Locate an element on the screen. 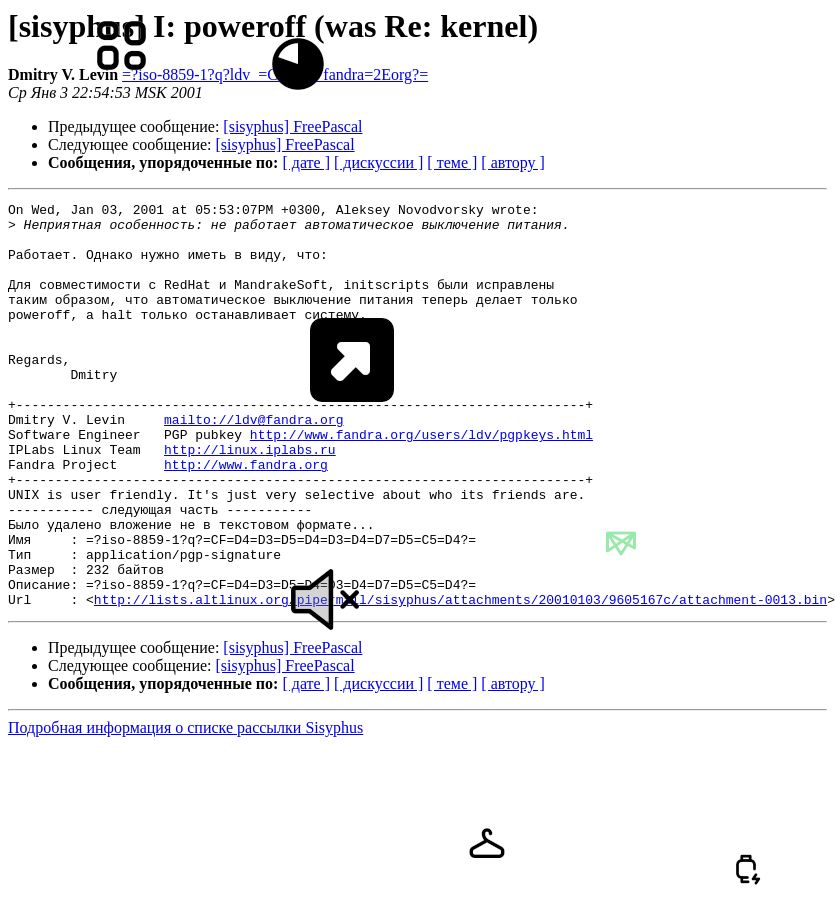  access your wardrobe or closet is located at coordinates (487, 844).